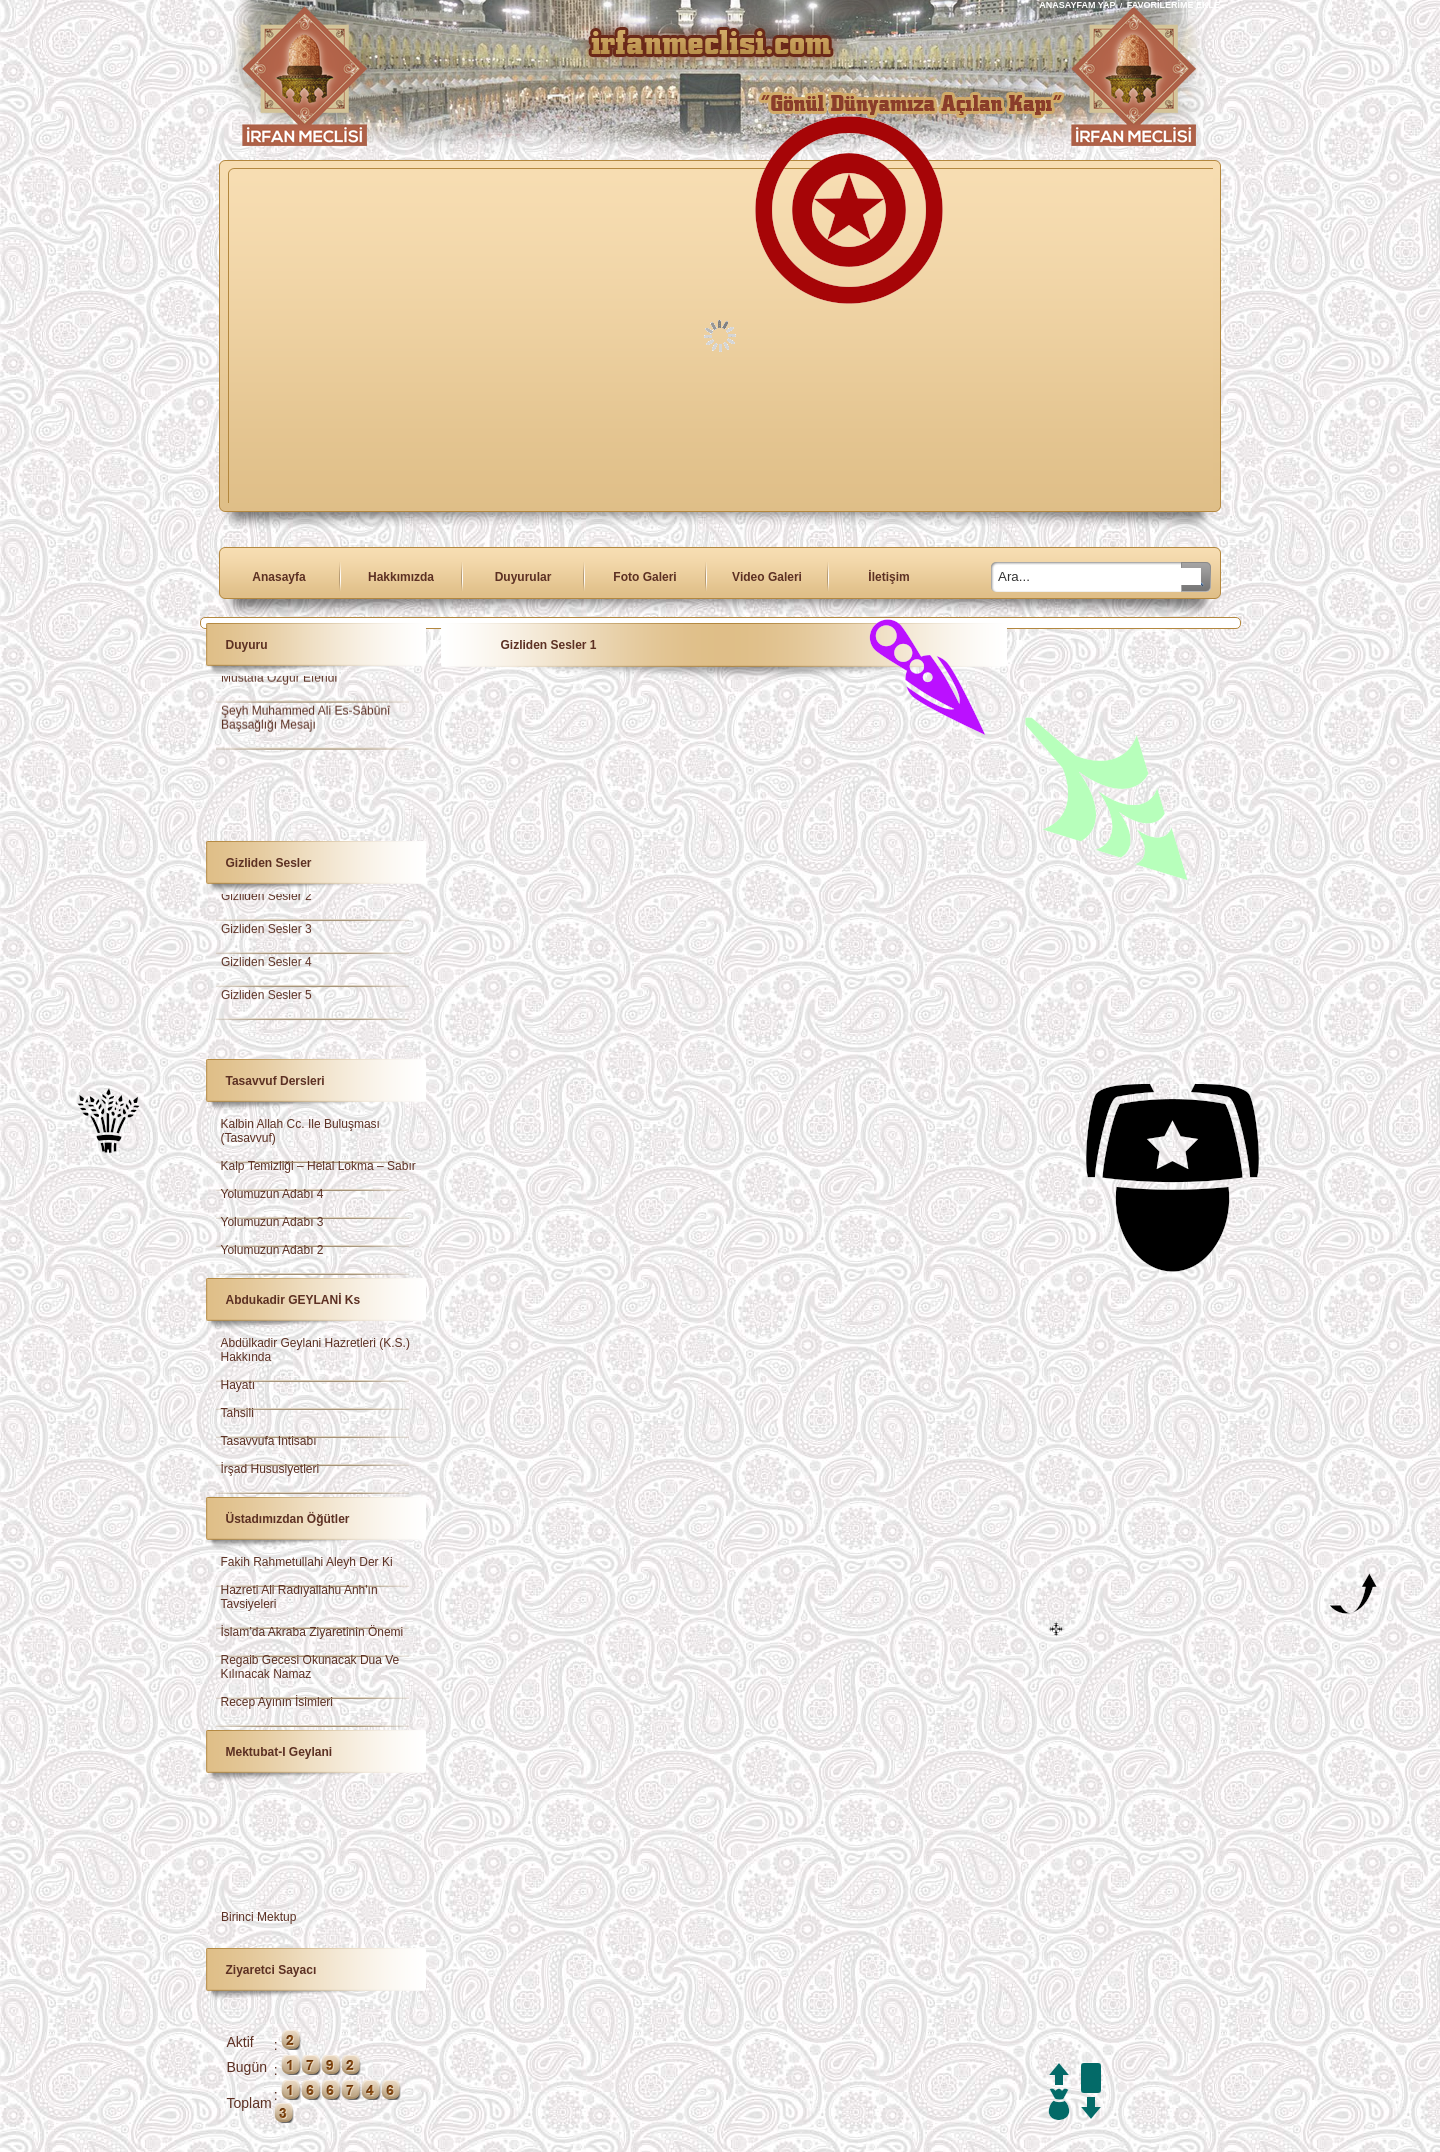 Image resolution: width=1440 pixels, height=2152 pixels. I want to click on select Russian-style winter hat accessory, so click(1172, 1174).